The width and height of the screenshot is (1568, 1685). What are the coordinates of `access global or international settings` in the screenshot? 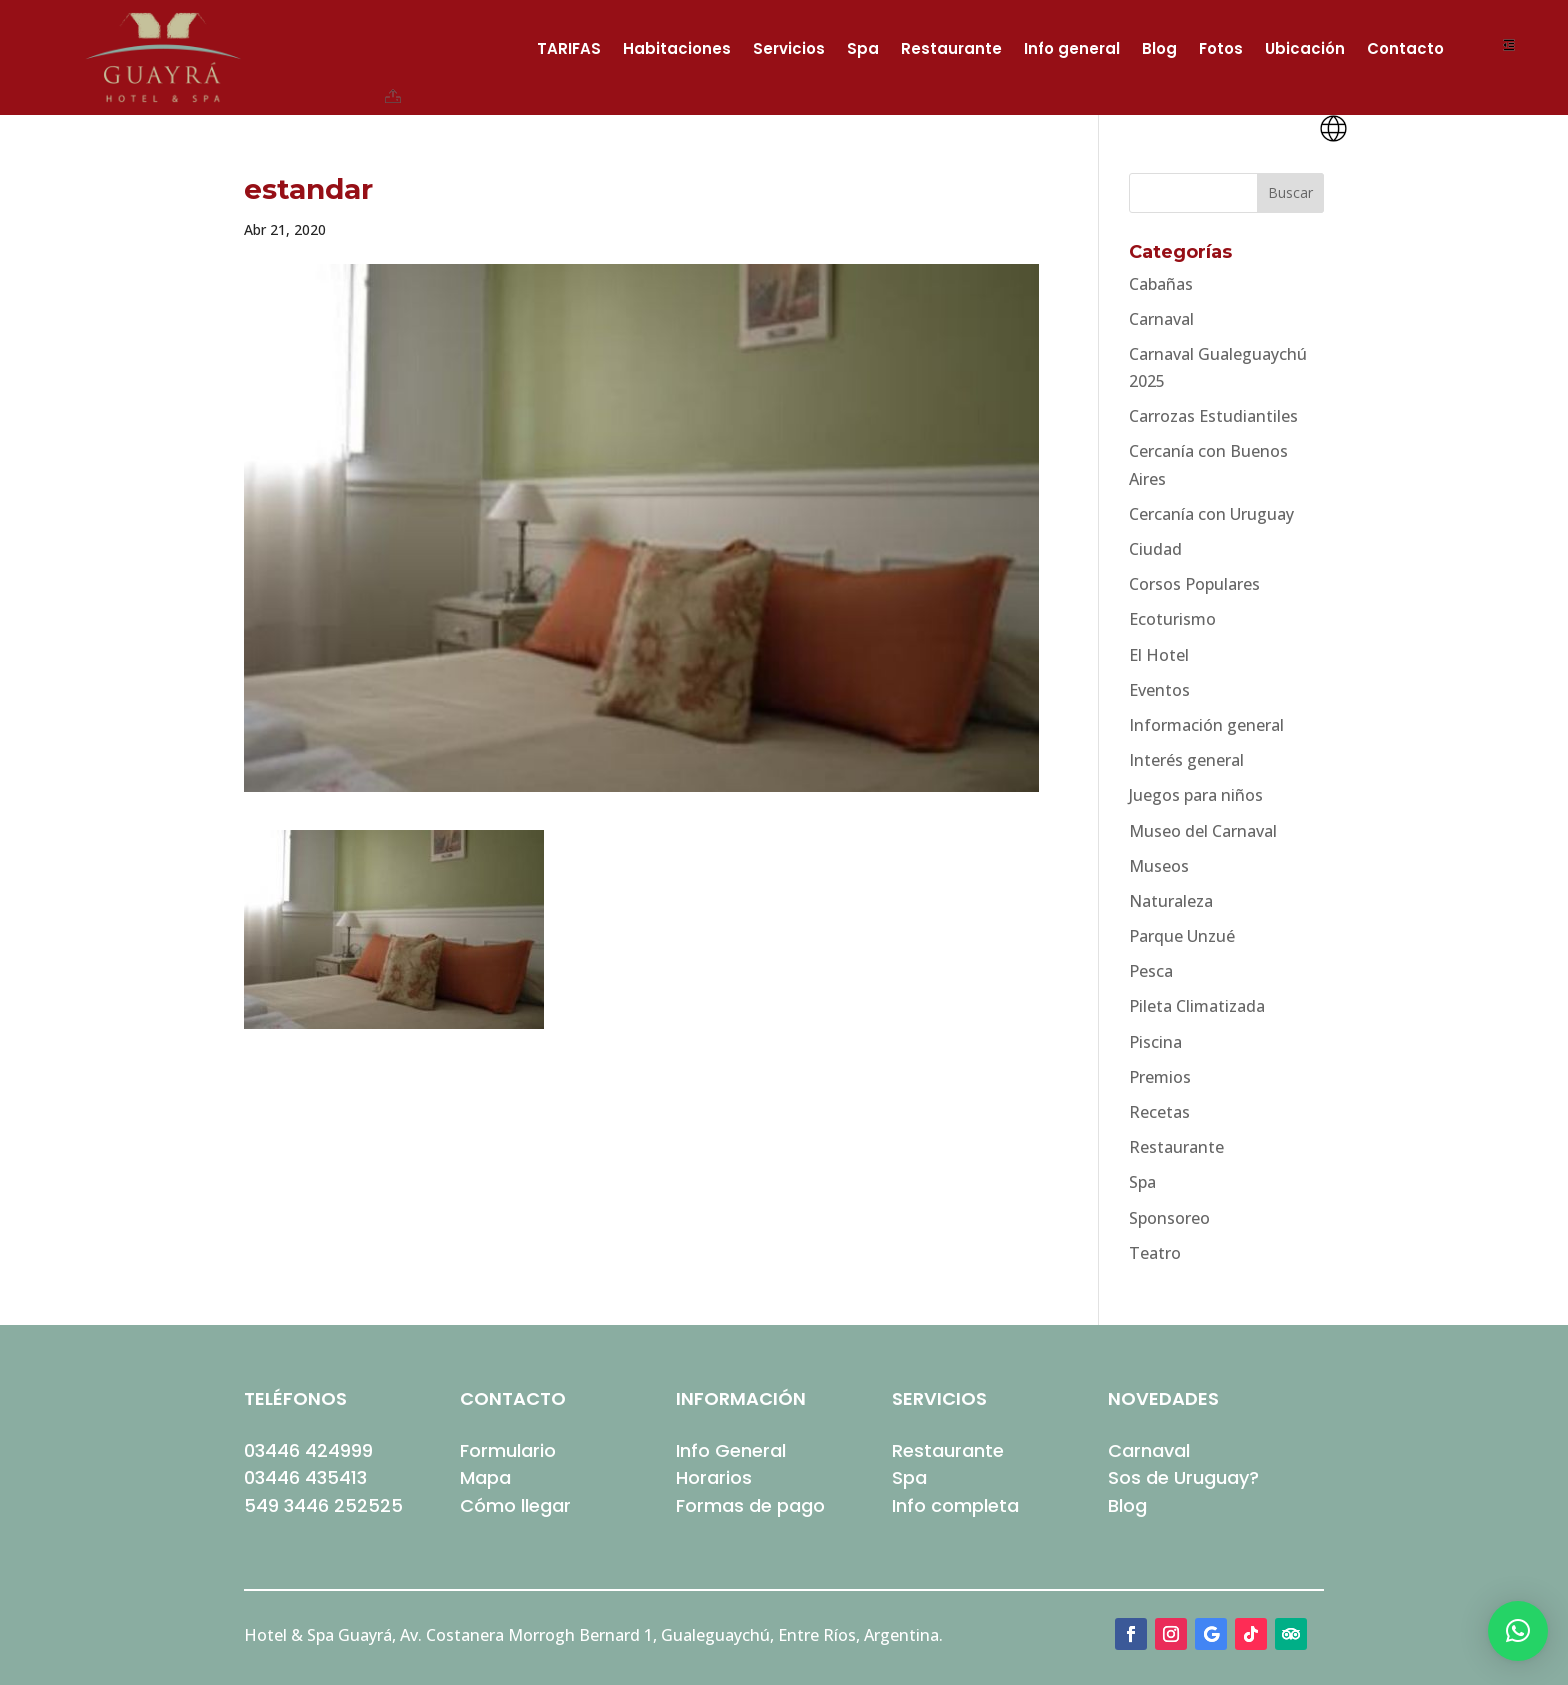 It's located at (1333, 128).